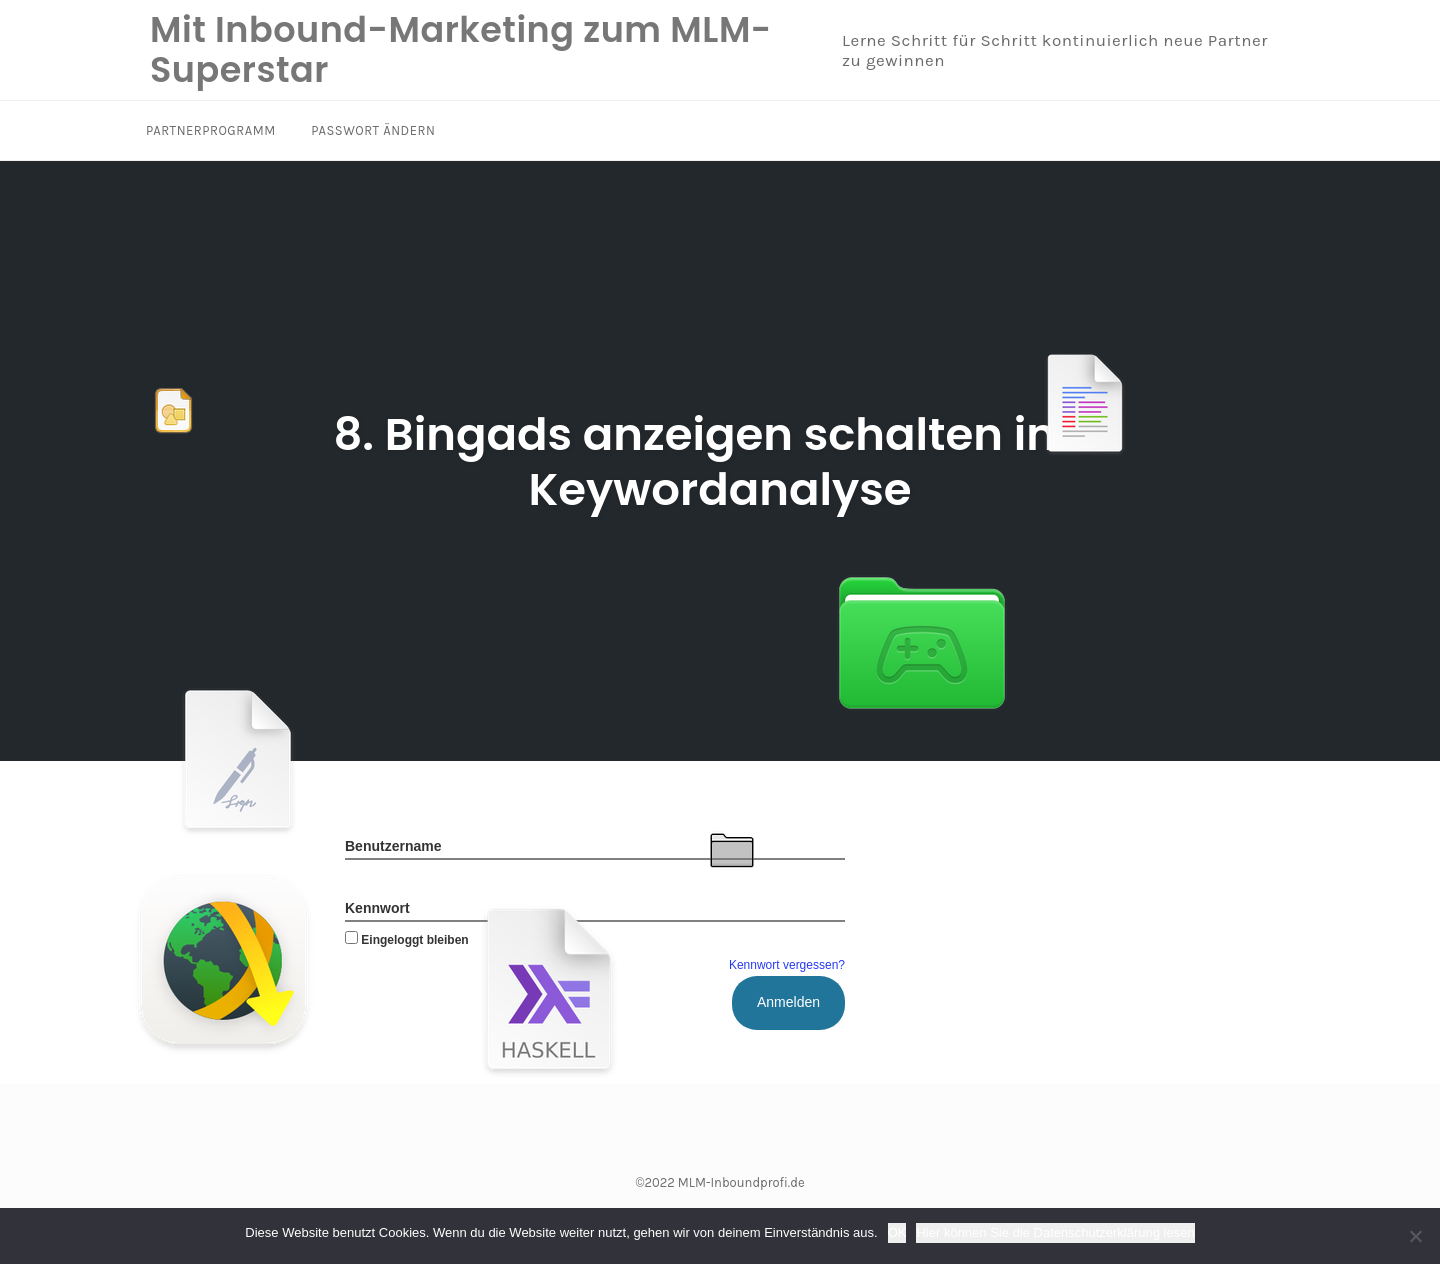 This screenshot has width=1440, height=1264. Describe the element at coordinates (238, 762) in the screenshot. I see `a PGP signature file used to verify authenticity` at that location.